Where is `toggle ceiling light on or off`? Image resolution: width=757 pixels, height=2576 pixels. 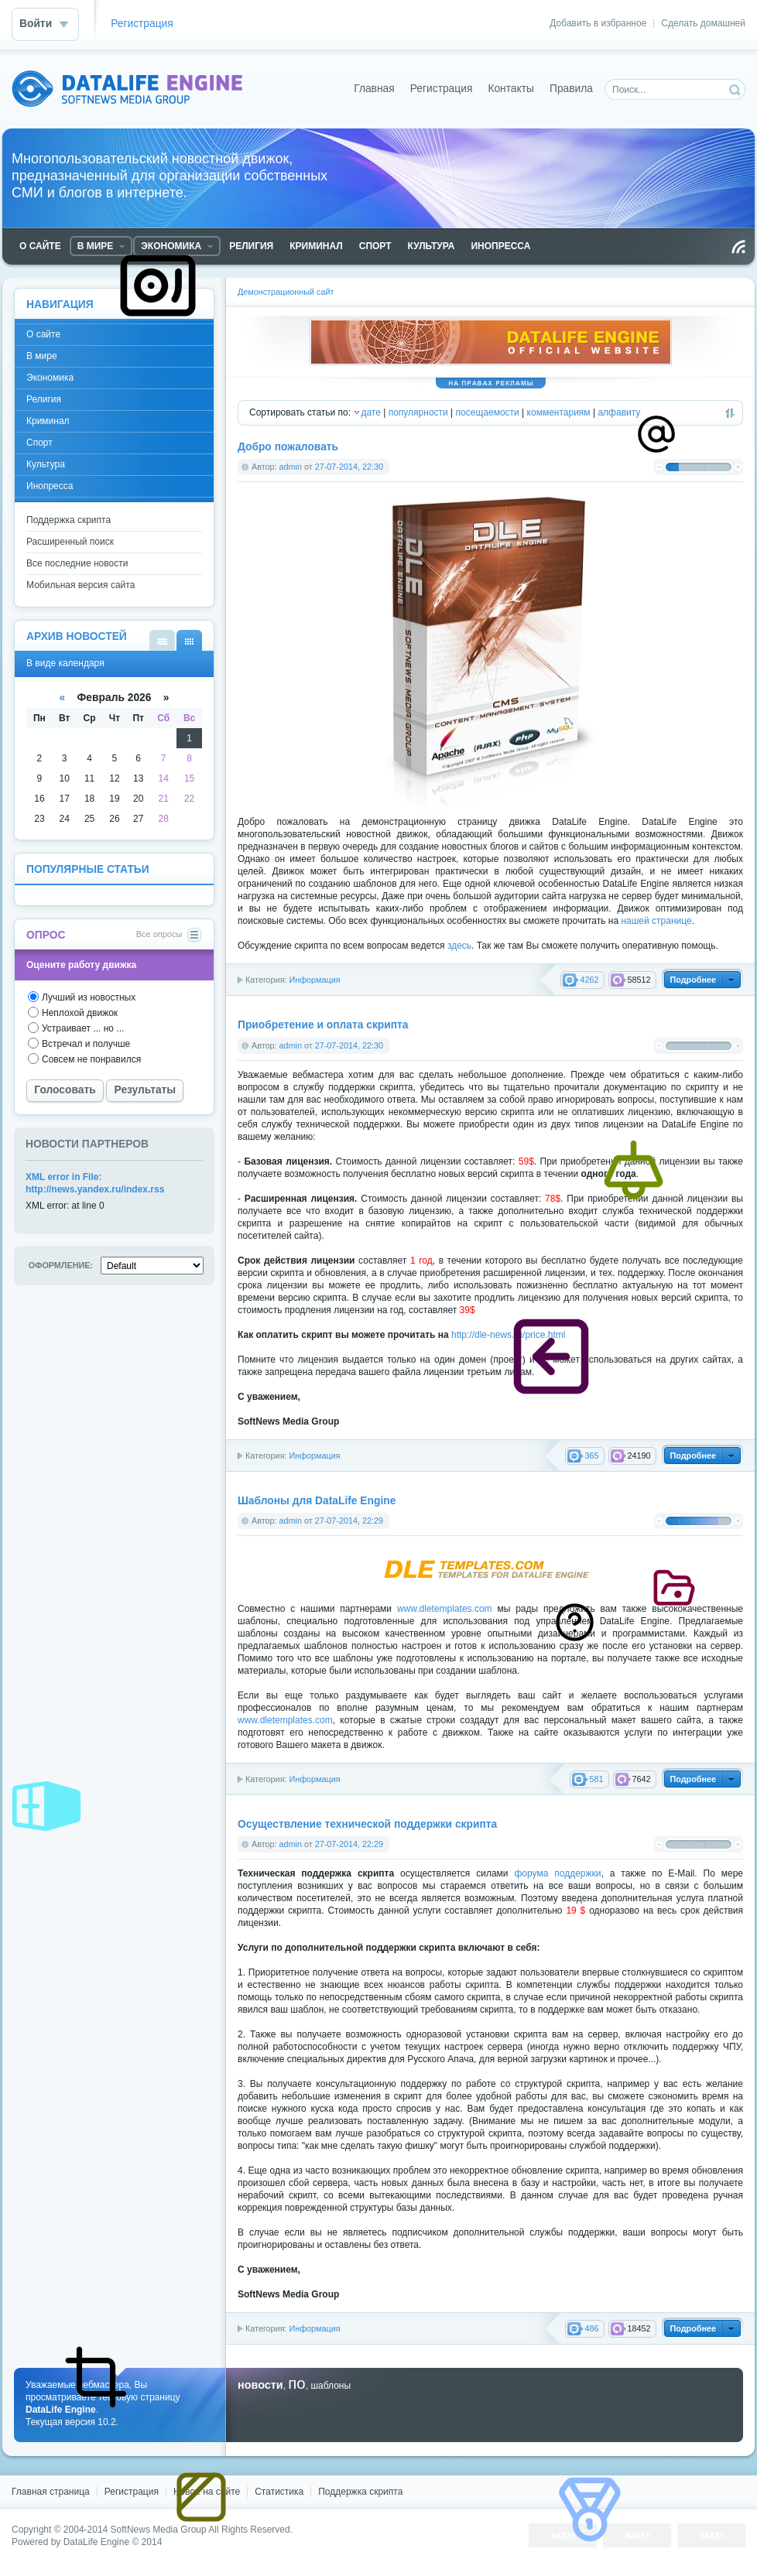
toggle ceiling light on or off is located at coordinates (633, 1172).